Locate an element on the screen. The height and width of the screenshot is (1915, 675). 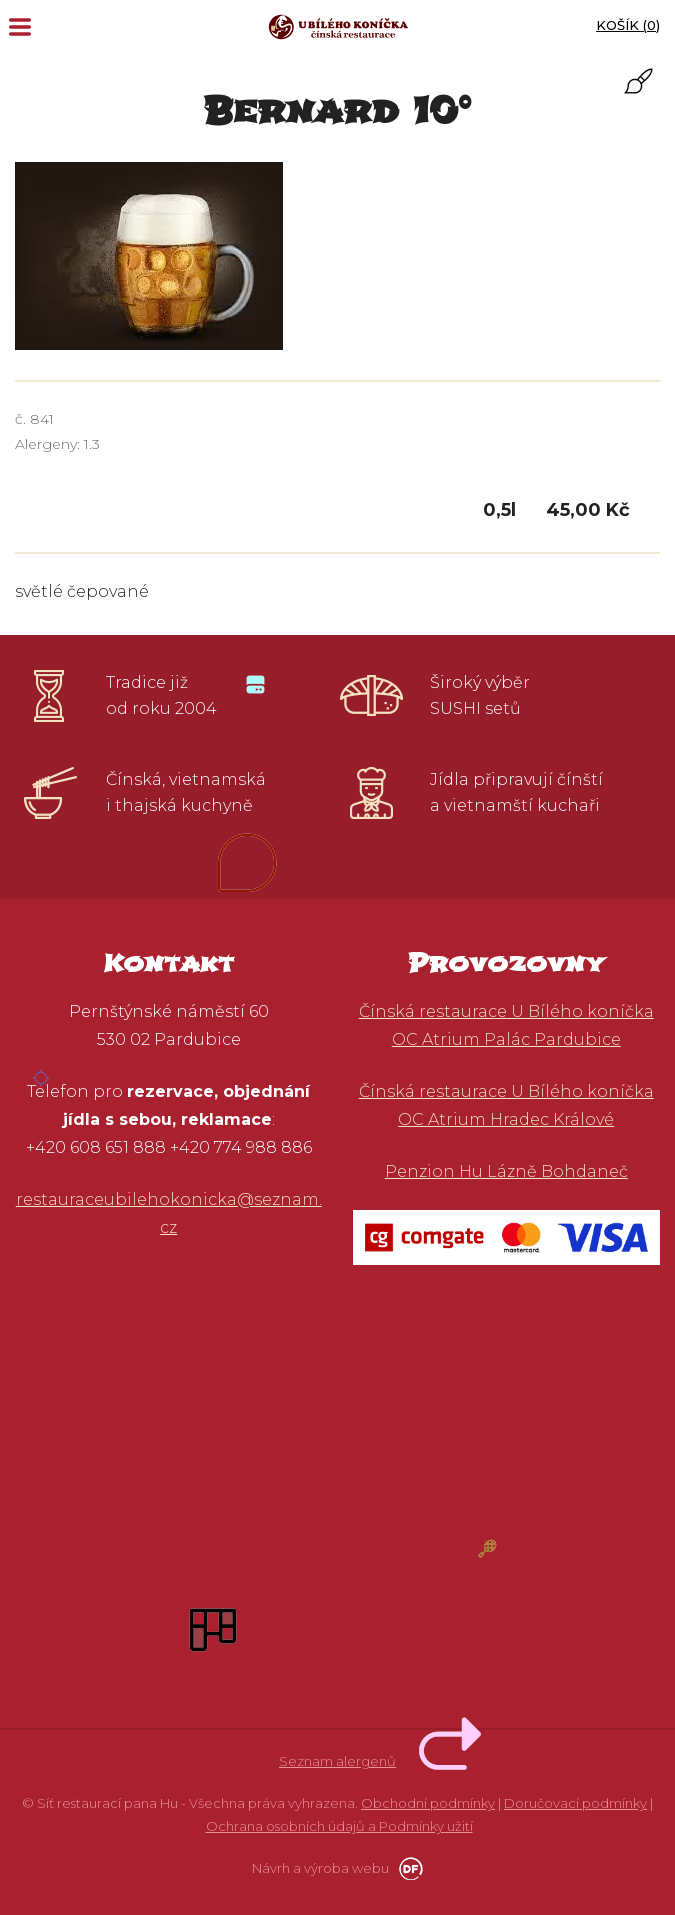
view kanban board is located at coordinates (213, 1628).